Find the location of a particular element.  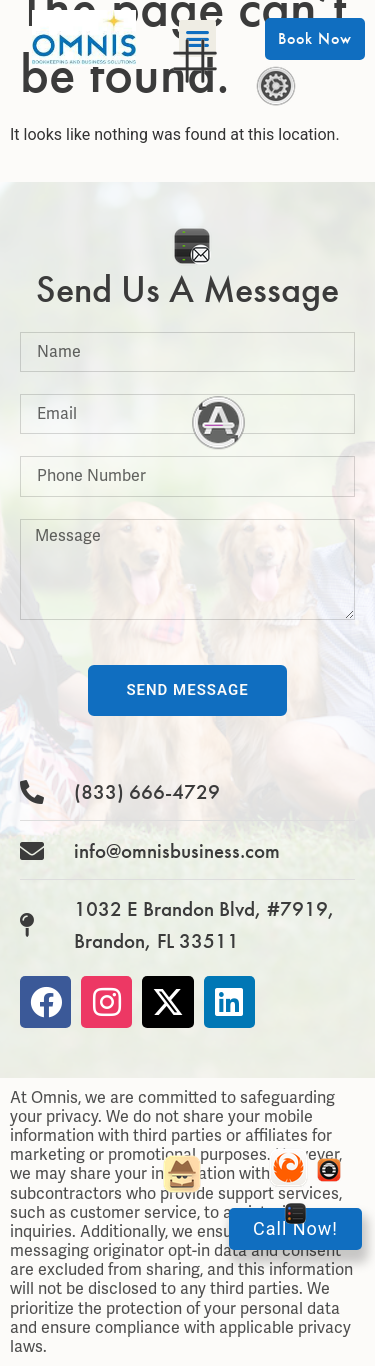

open betterbird email client is located at coordinates (288, 1167).